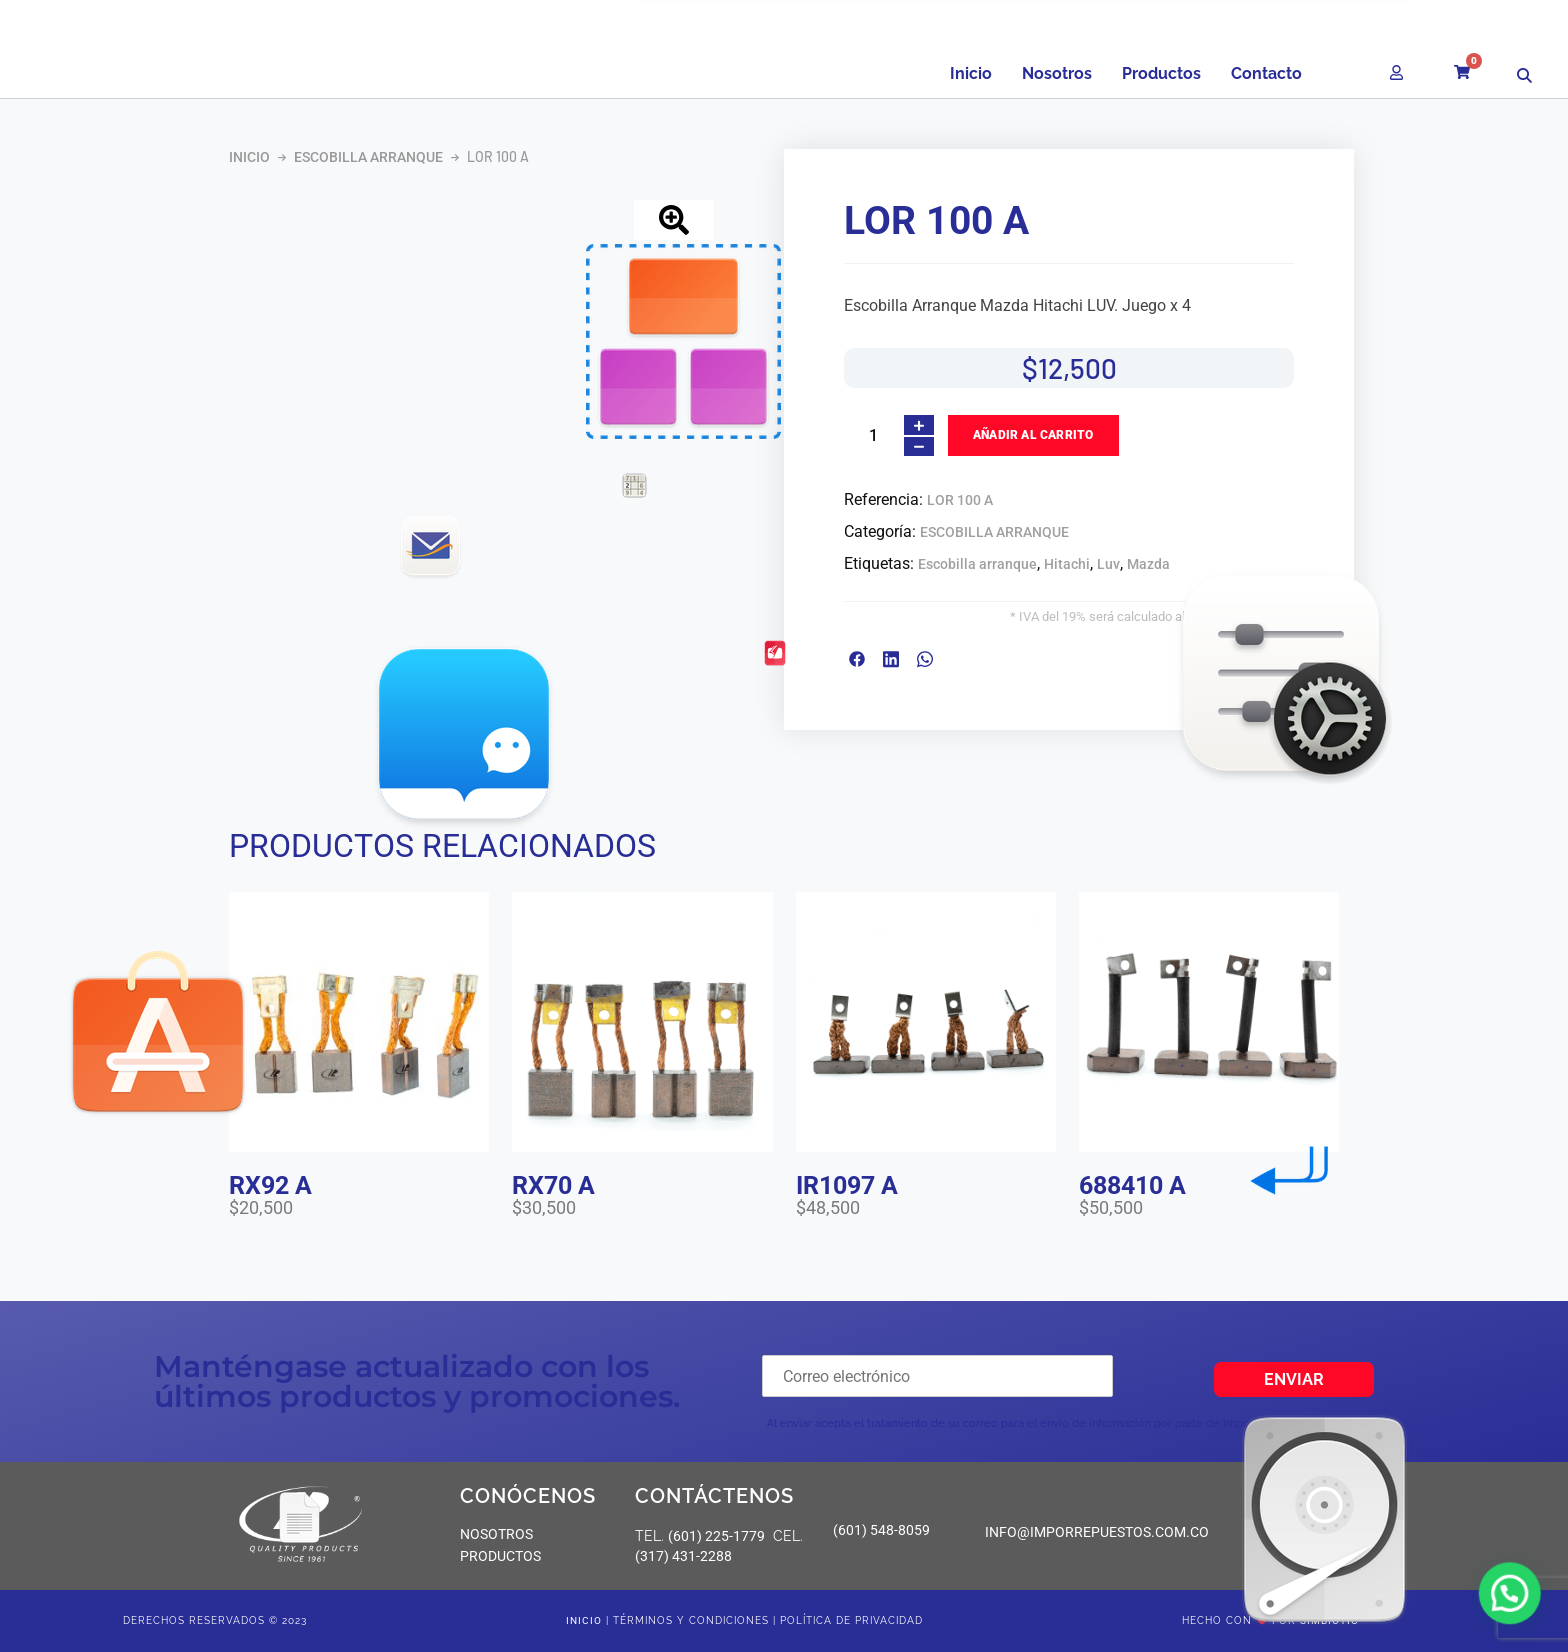 This screenshot has width=1568, height=1652. I want to click on open the weread app, so click(464, 734).